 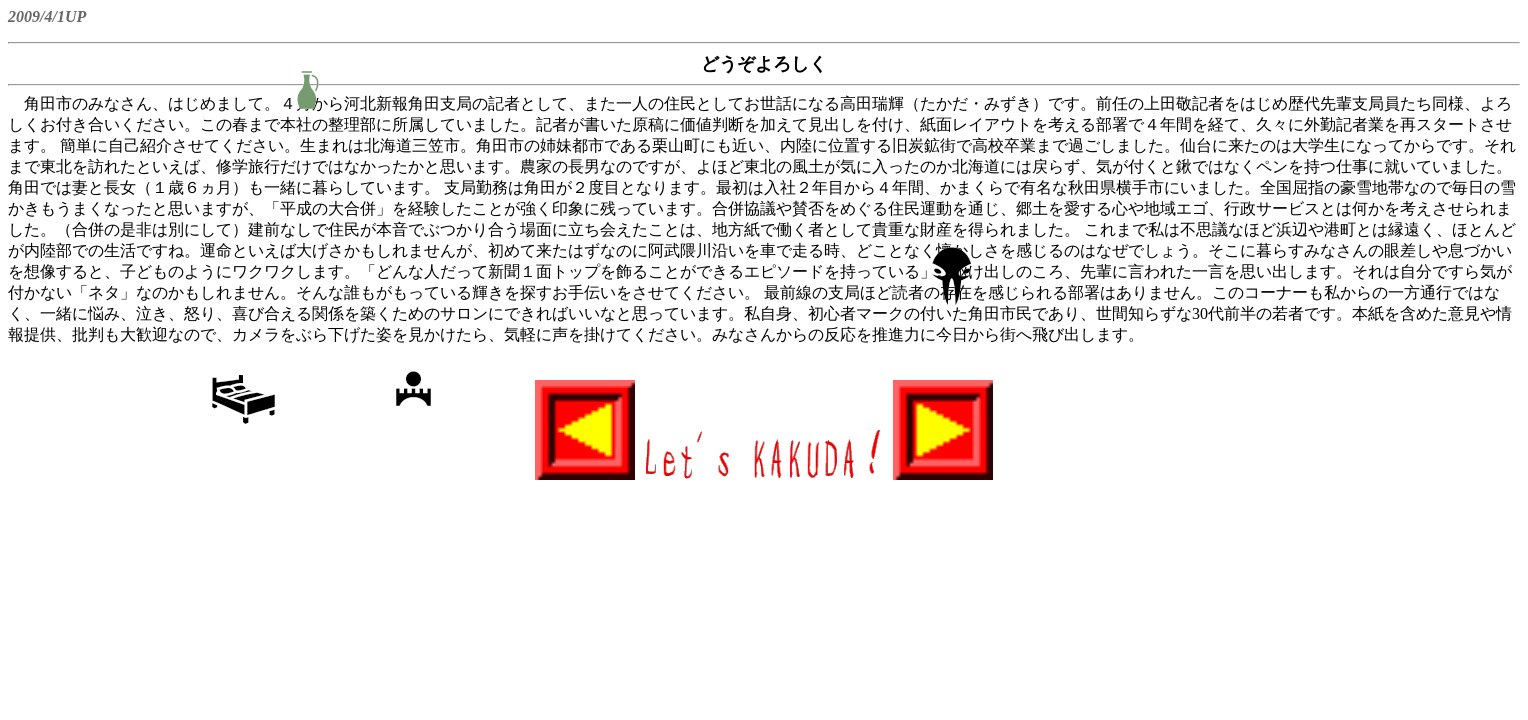 I want to click on select a jug or pitcher item in game inventory, so click(x=308, y=90).